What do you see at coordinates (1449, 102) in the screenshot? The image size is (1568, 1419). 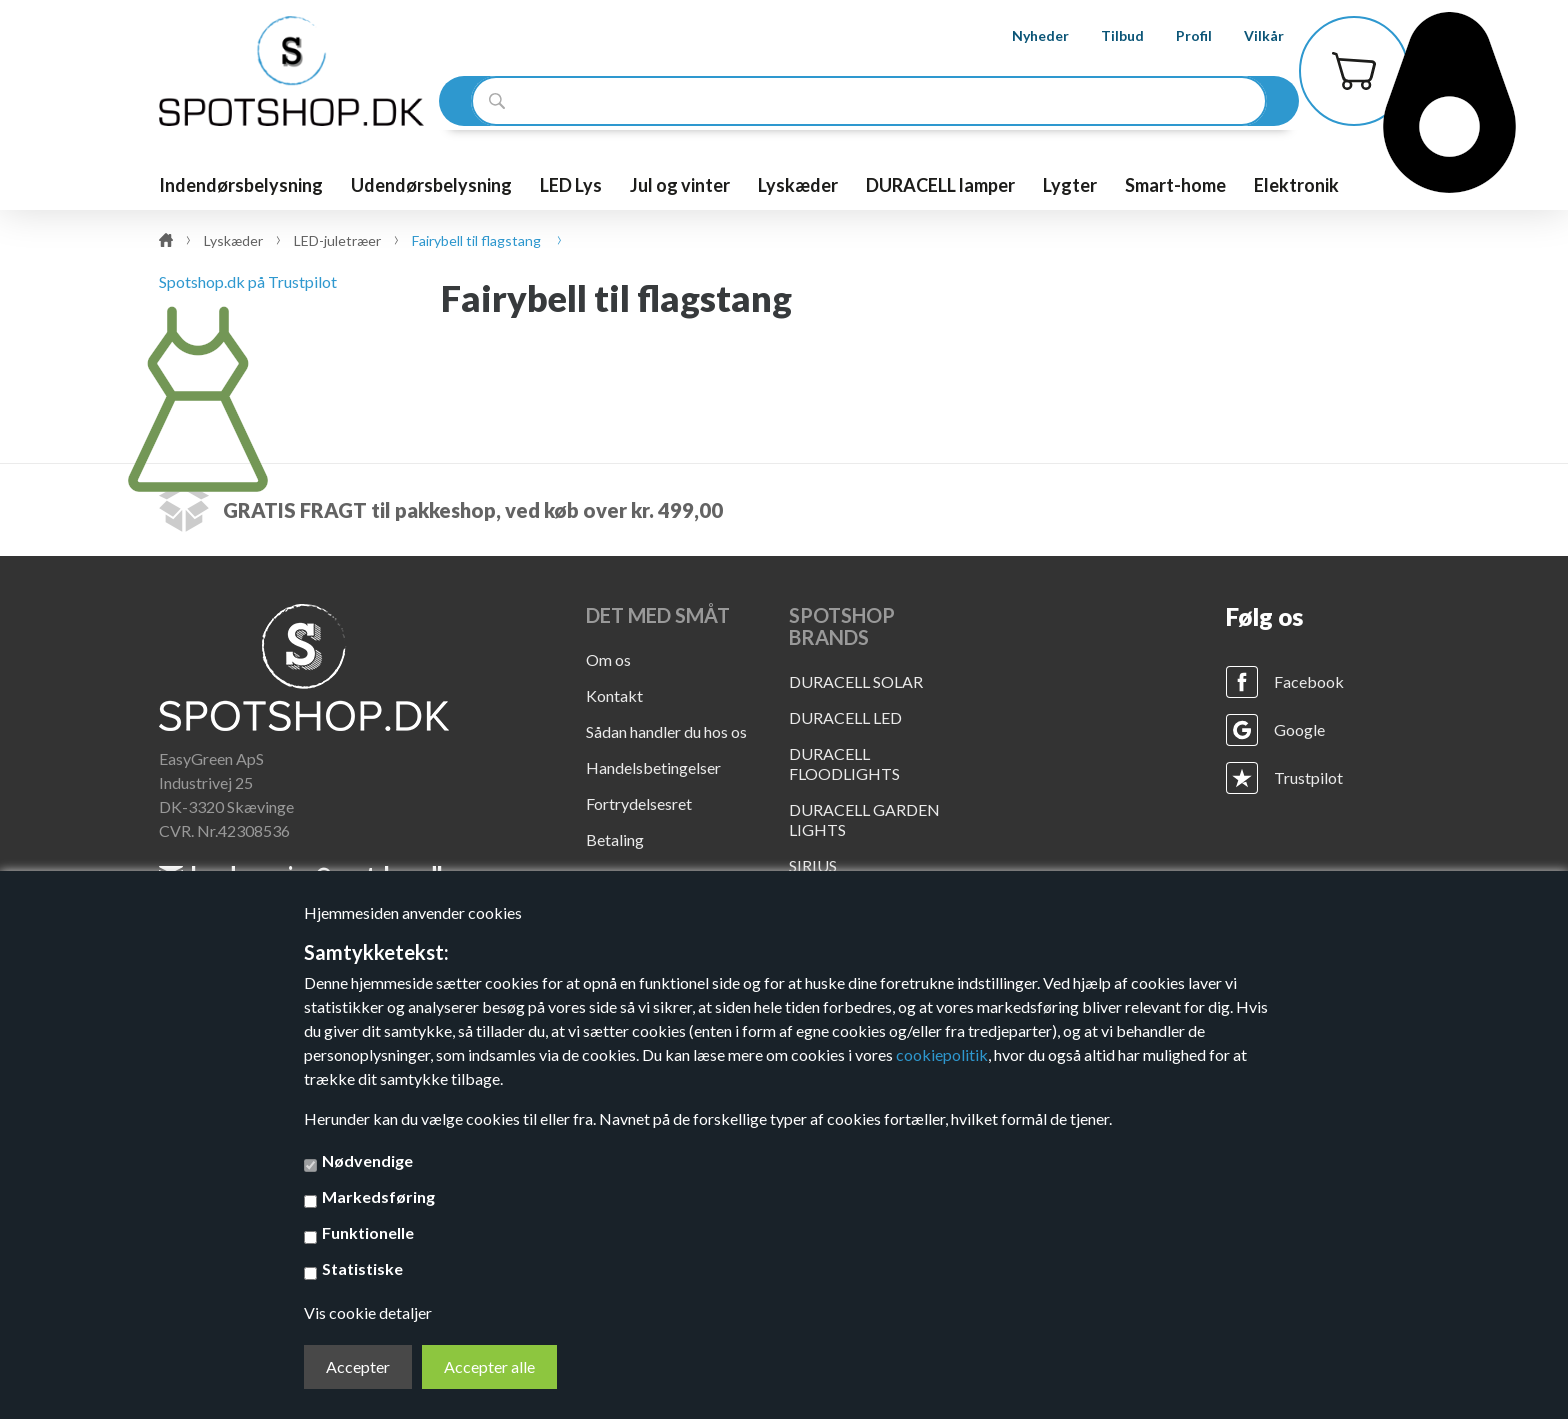 I see `indicates vegetarian or vegan food options` at bounding box center [1449, 102].